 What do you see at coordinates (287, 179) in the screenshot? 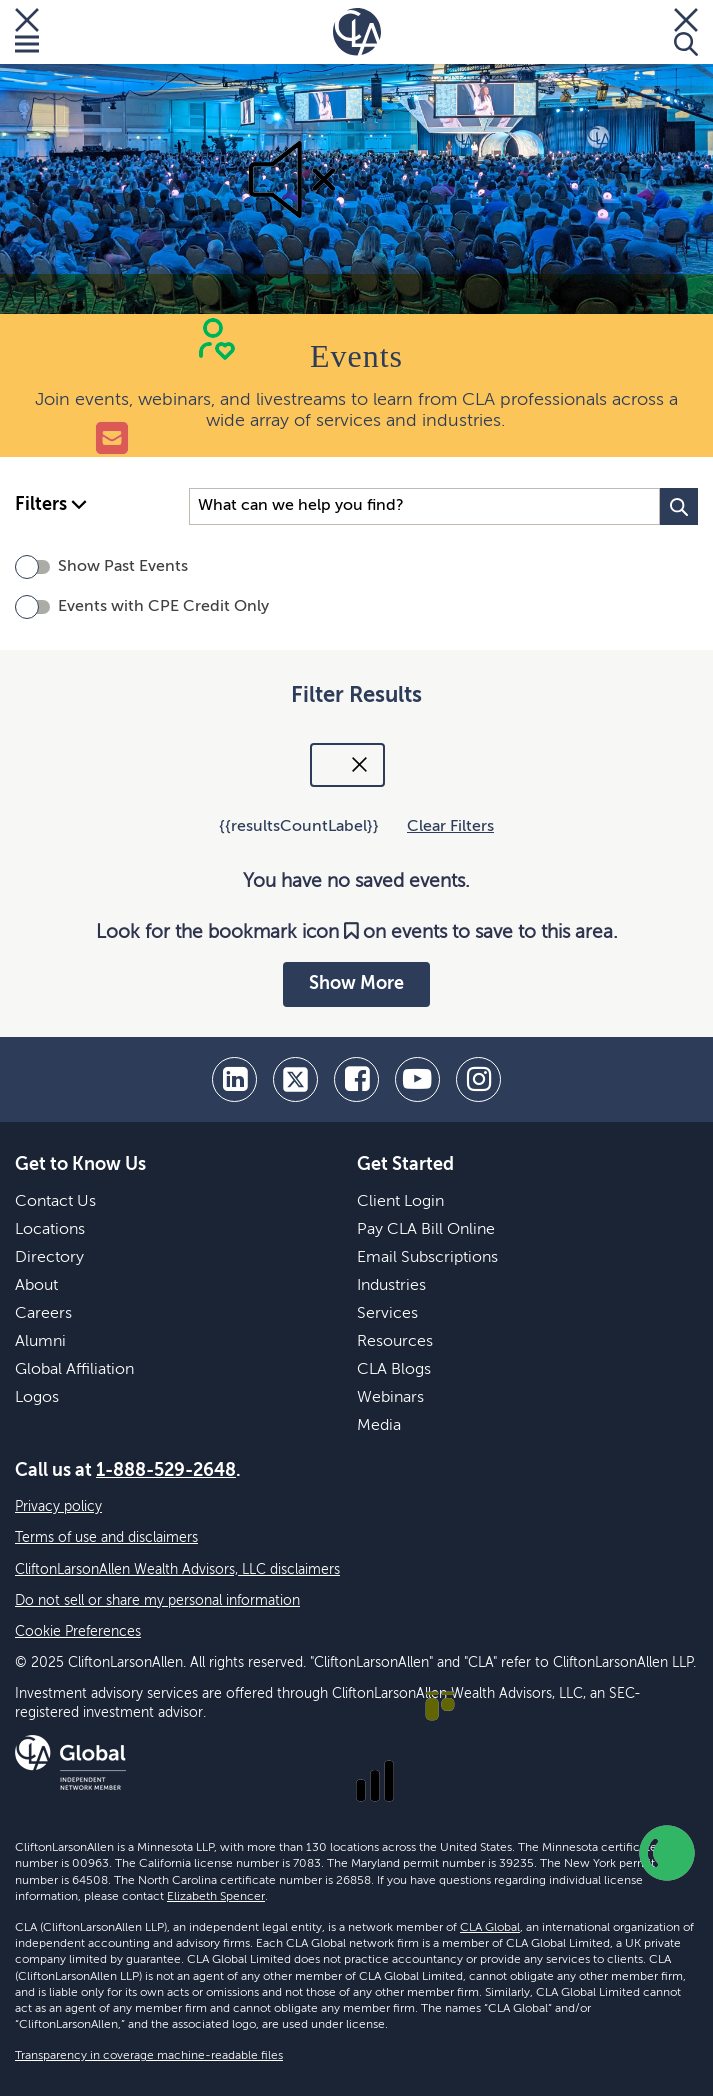
I see `mute audio or sound` at bounding box center [287, 179].